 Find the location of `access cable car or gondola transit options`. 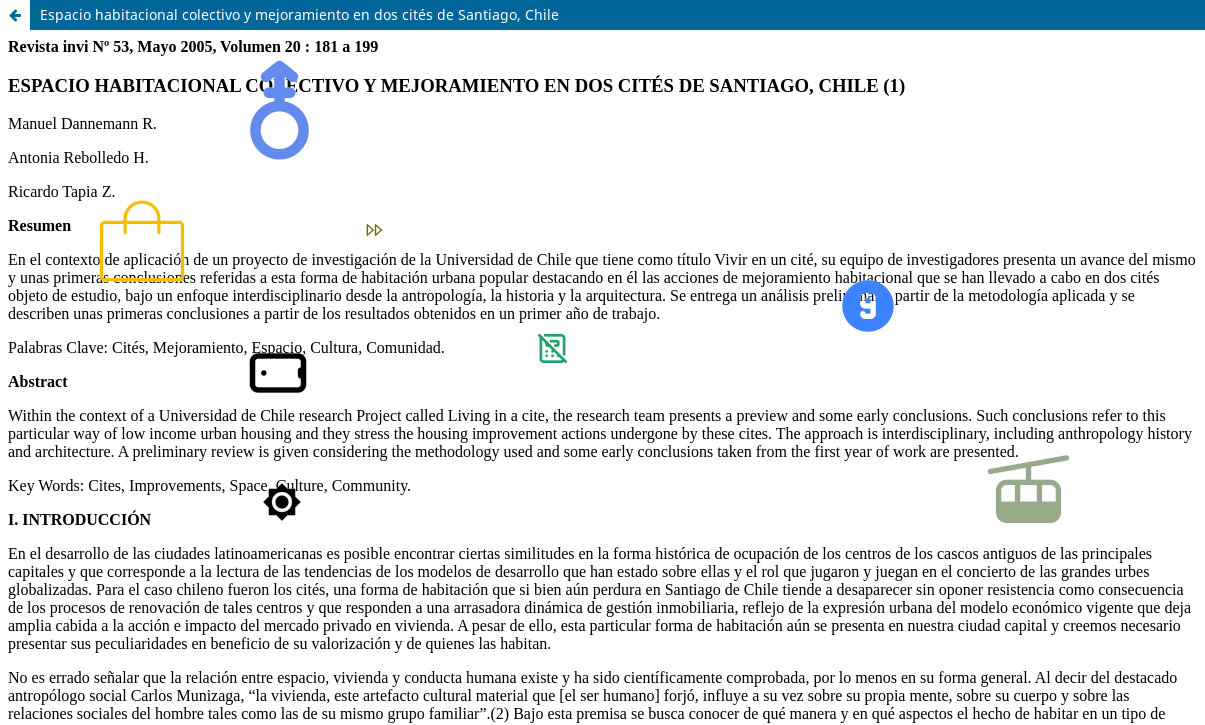

access cable car or gondola transit options is located at coordinates (1028, 490).